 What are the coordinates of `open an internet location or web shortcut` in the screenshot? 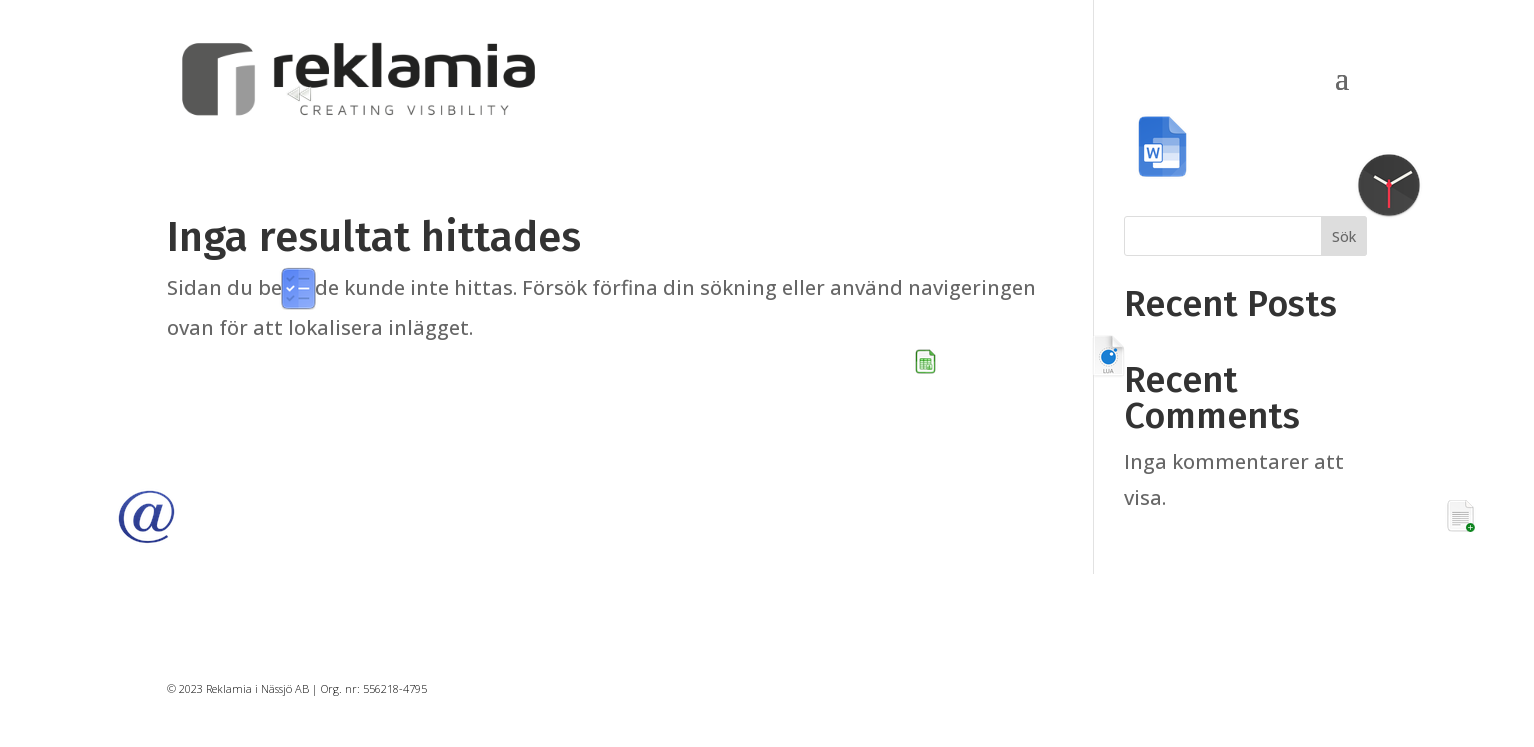 It's located at (146, 516).